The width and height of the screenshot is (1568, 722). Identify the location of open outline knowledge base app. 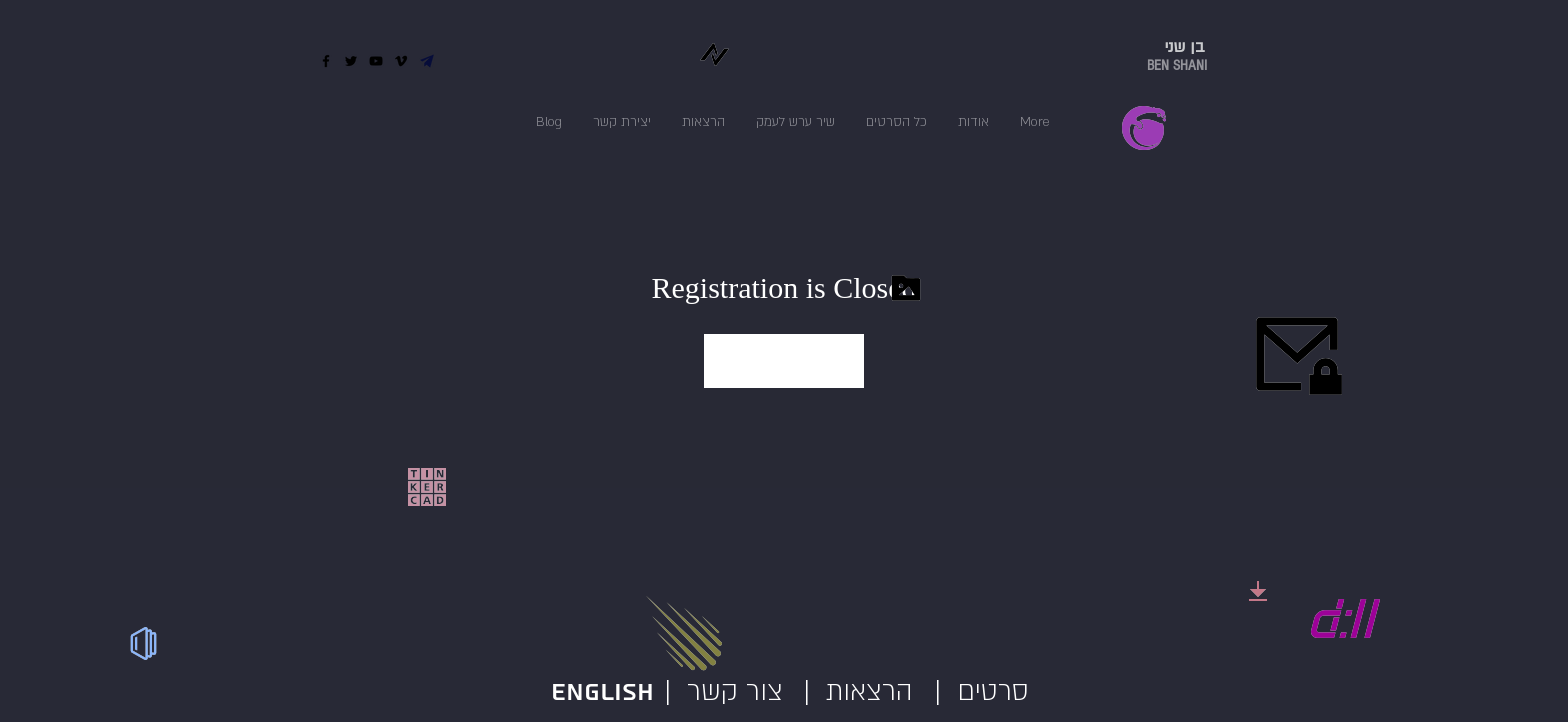
(143, 643).